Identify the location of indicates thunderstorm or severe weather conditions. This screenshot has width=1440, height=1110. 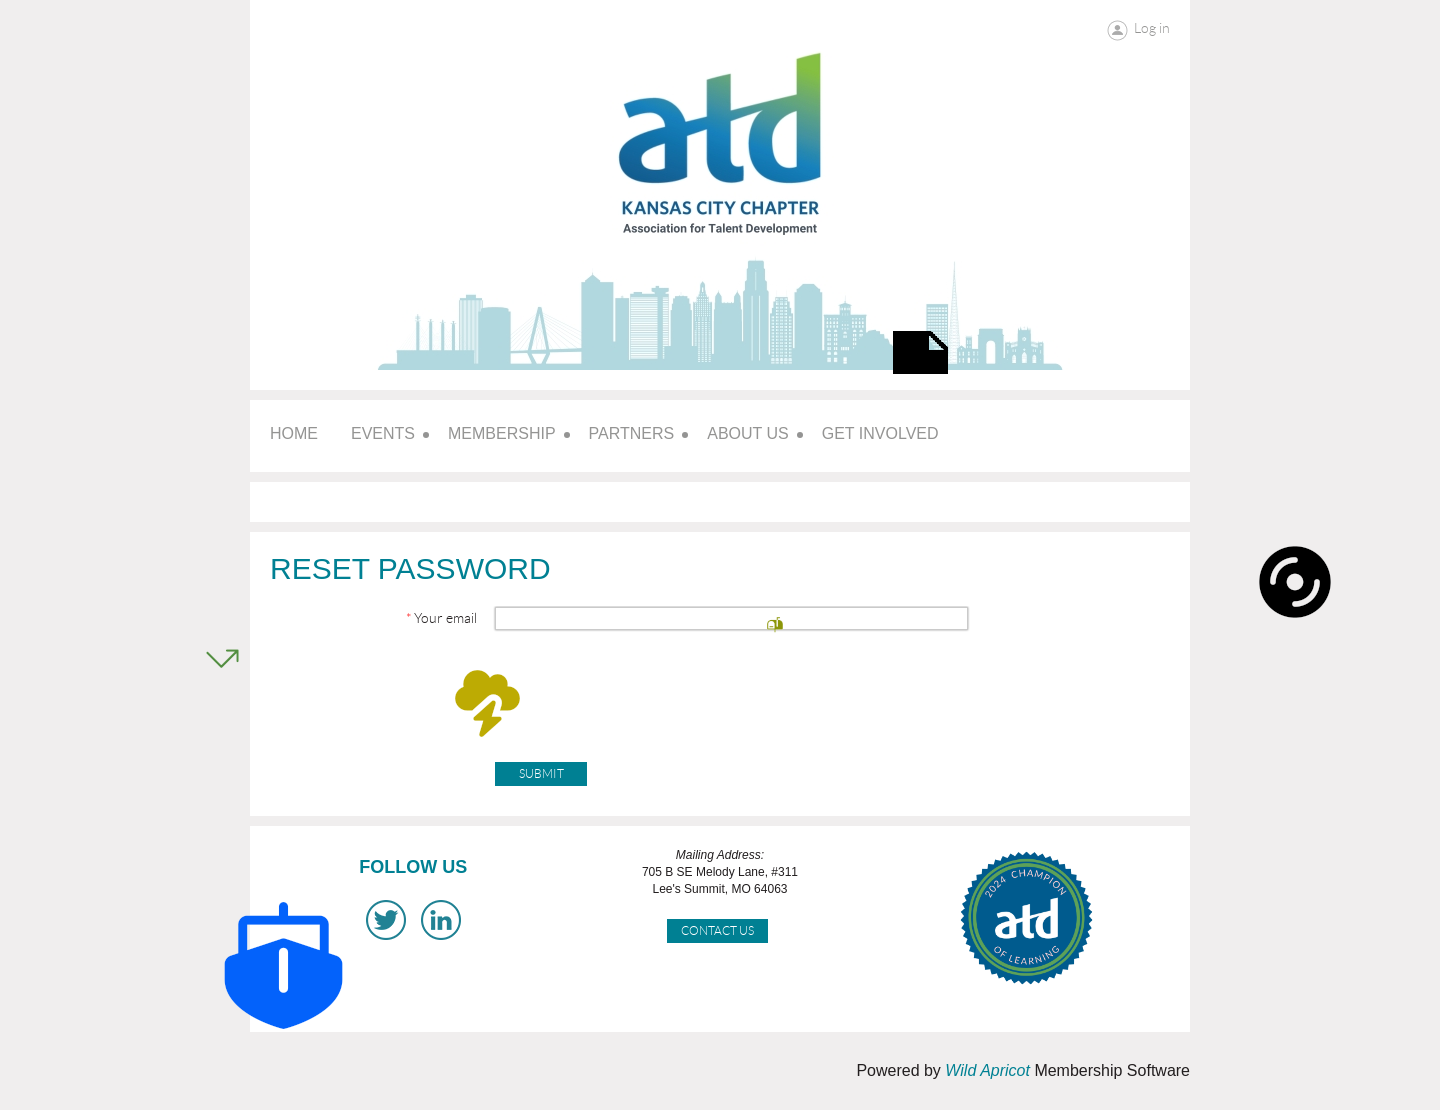
(487, 702).